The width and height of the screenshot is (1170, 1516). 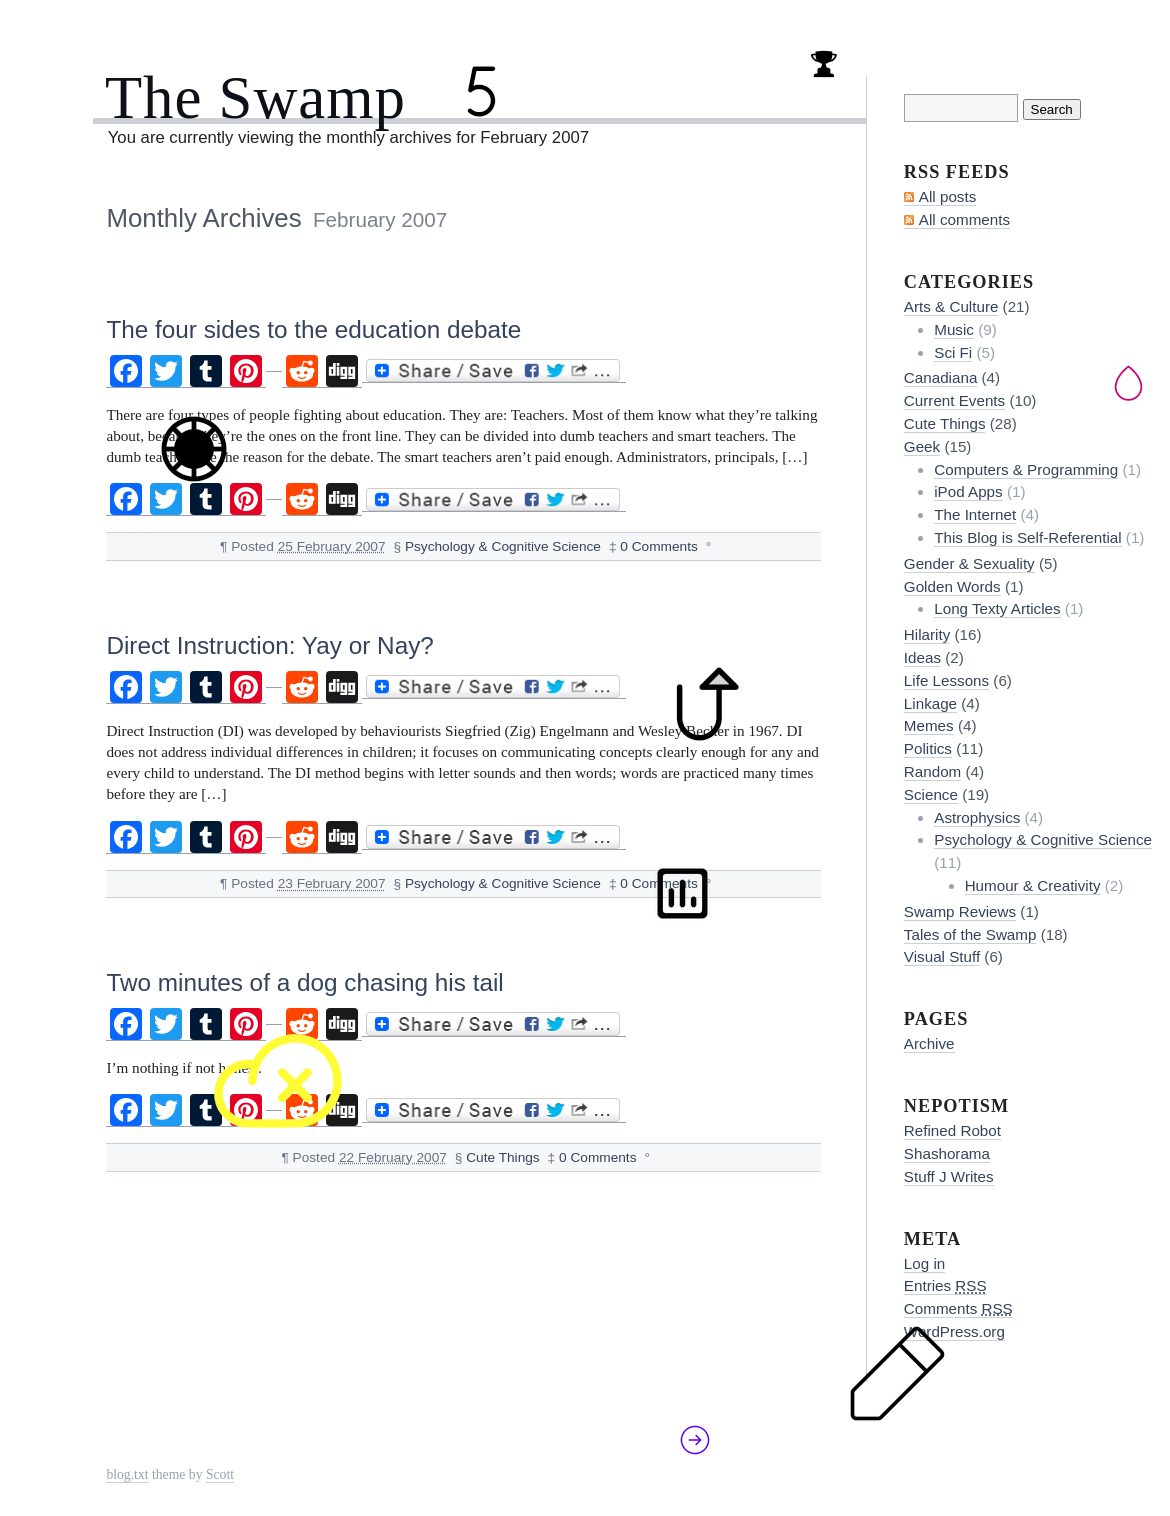 What do you see at coordinates (278, 1081) in the screenshot?
I see `disconnect from cloud storage` at bounding box center [278, 1081].